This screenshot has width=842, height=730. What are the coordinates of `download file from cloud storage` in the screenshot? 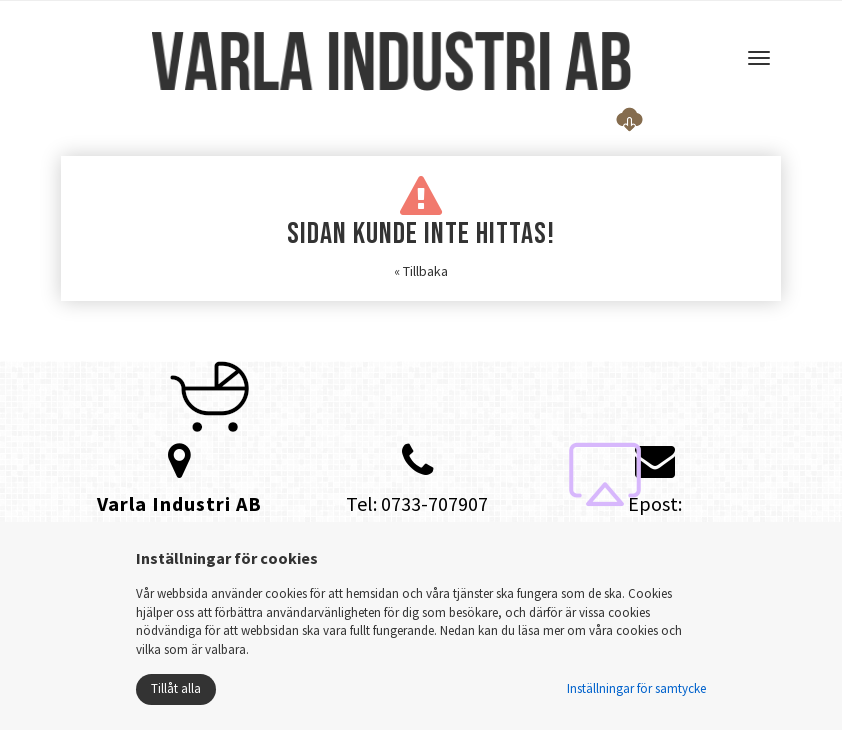 It's located at (629, 119).